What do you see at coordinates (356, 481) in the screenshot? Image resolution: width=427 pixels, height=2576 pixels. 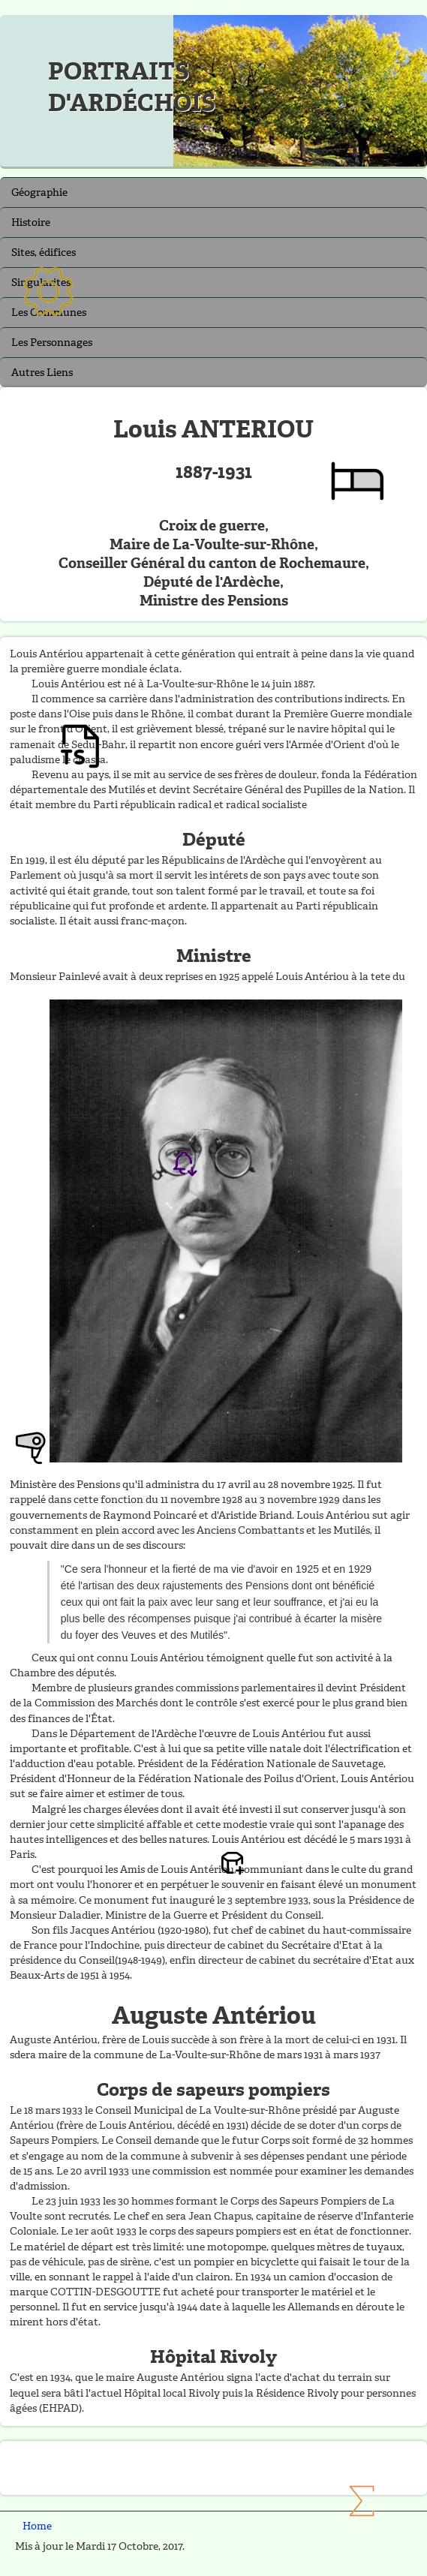 I see `view hotel or accommodation options` at bounding box center [356, 481].